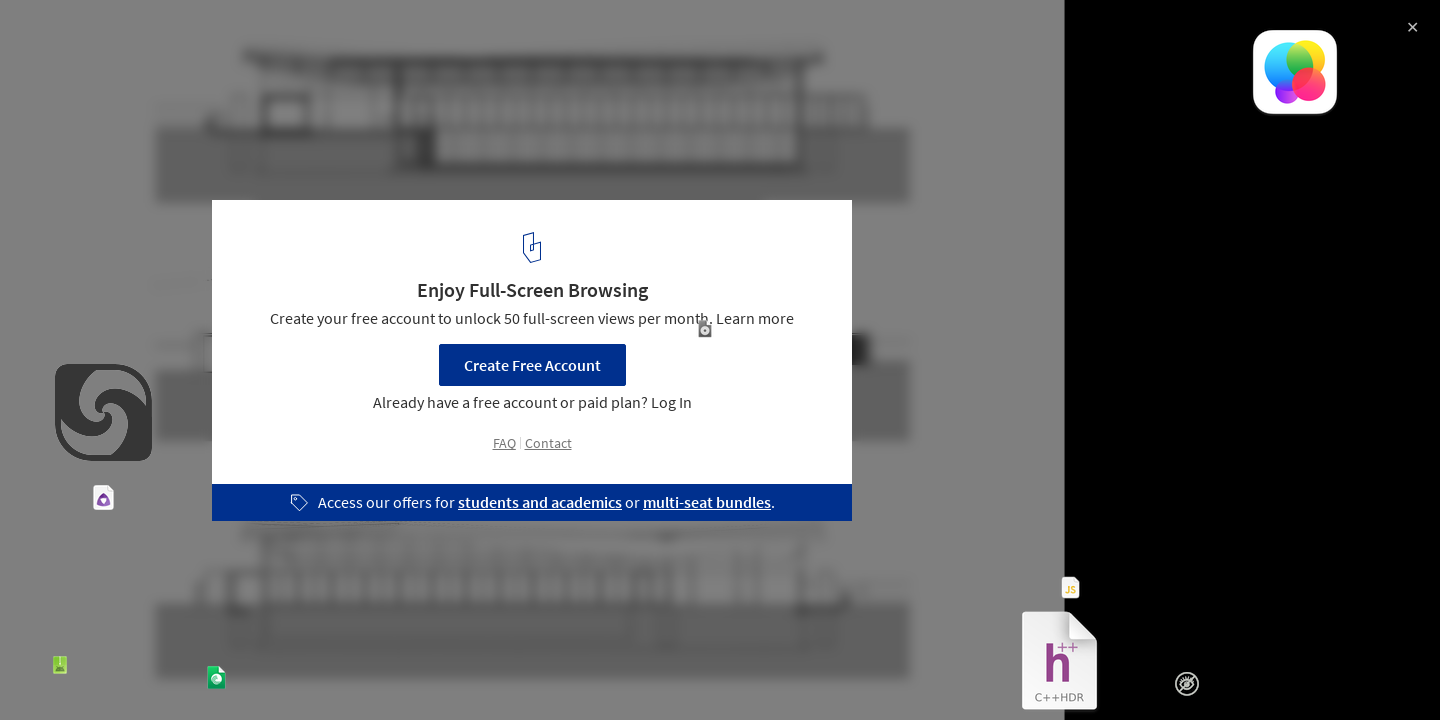 The height and width of the screenshot is (720, 1440). Describe the element at coordinates (705, 329) in the screenshot. I see `a CD or disc image file` at that location.